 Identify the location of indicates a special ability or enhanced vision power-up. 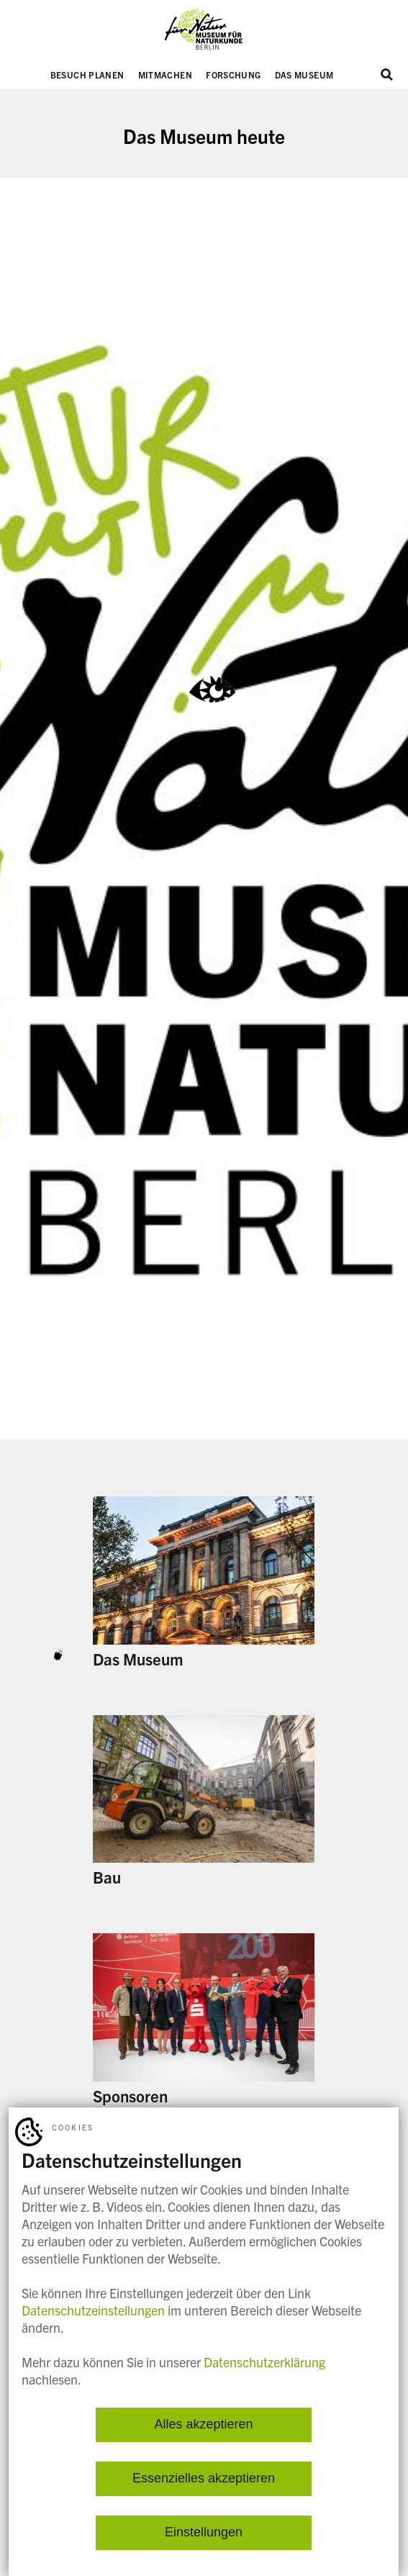
(212, 692).